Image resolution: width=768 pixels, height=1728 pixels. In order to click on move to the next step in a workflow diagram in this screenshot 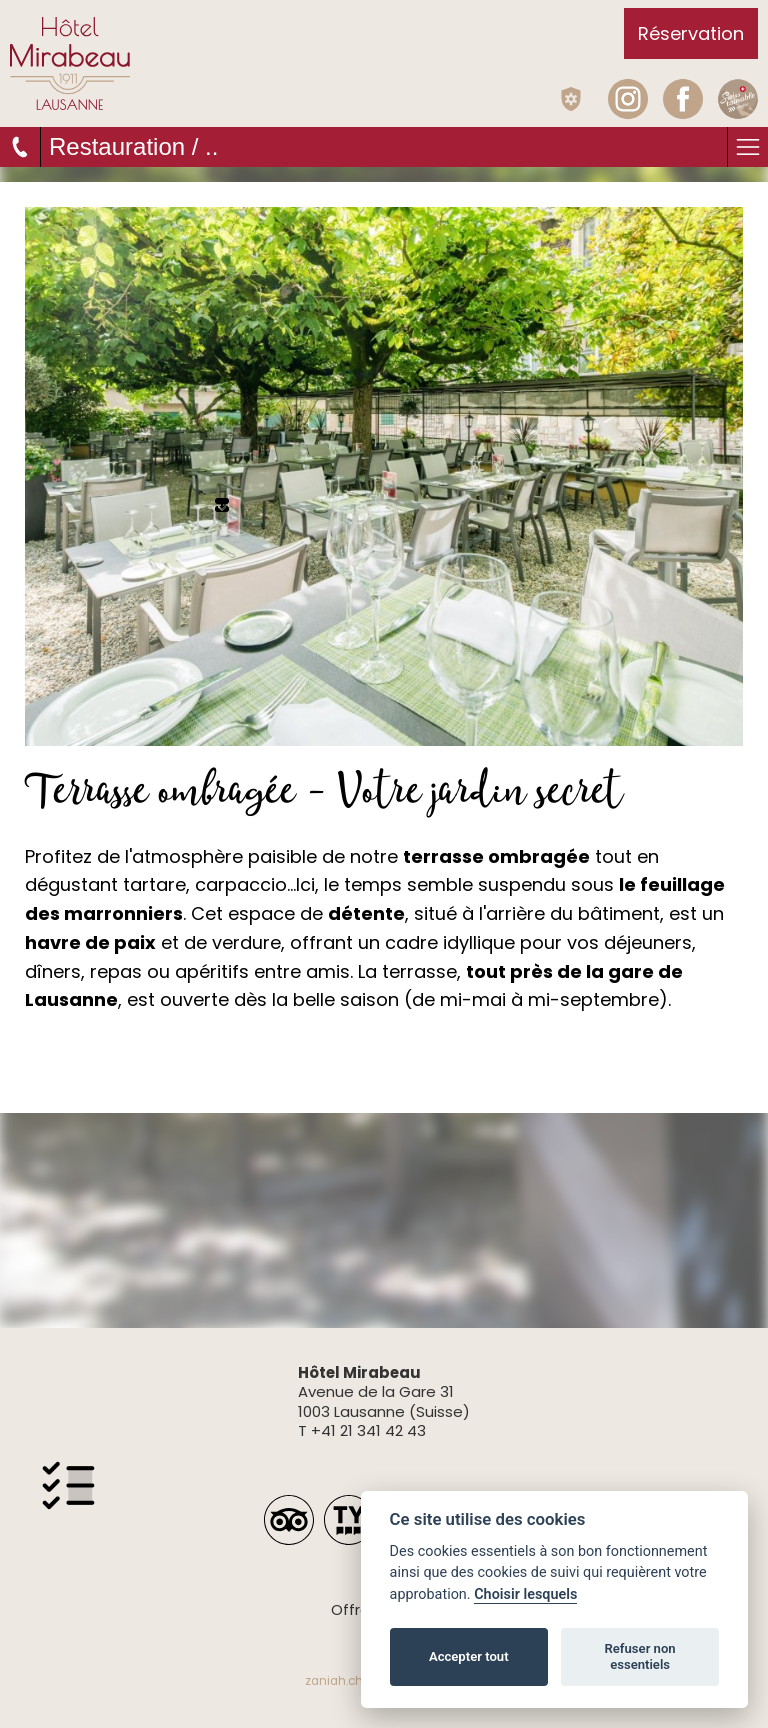, I will do `click(222, 505)`.